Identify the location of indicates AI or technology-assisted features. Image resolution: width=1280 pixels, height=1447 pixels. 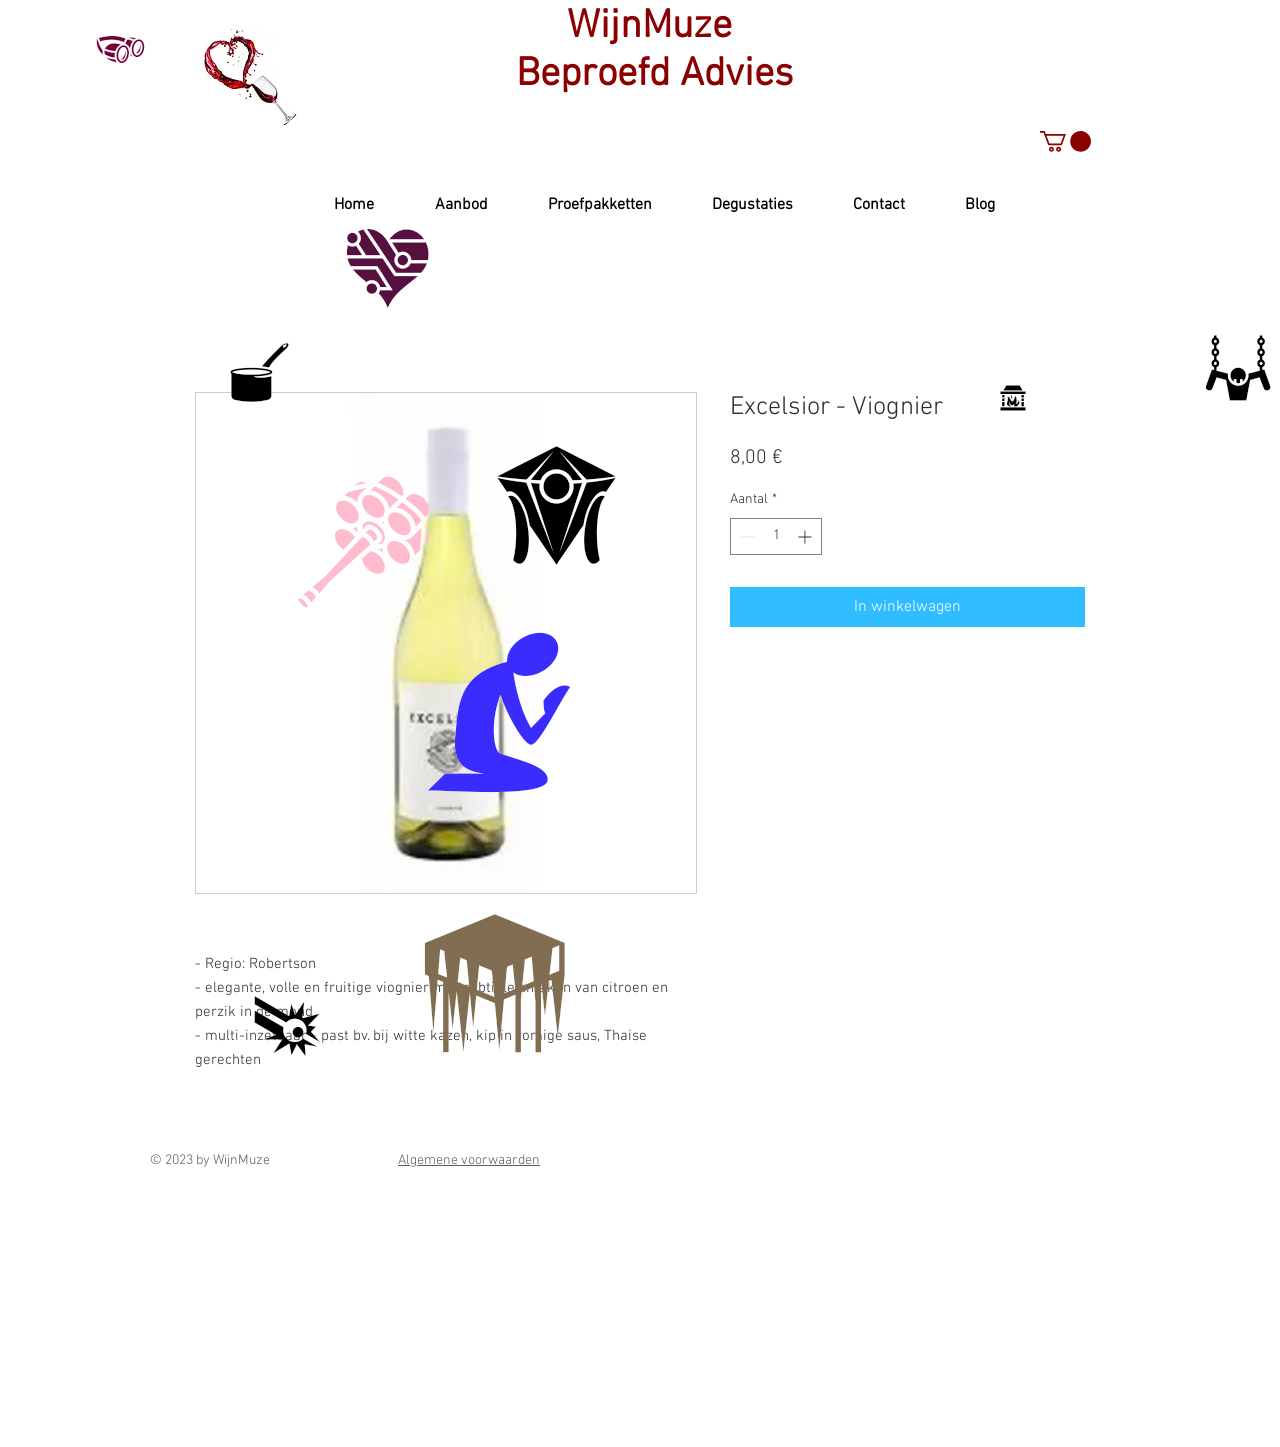
(387, 268).